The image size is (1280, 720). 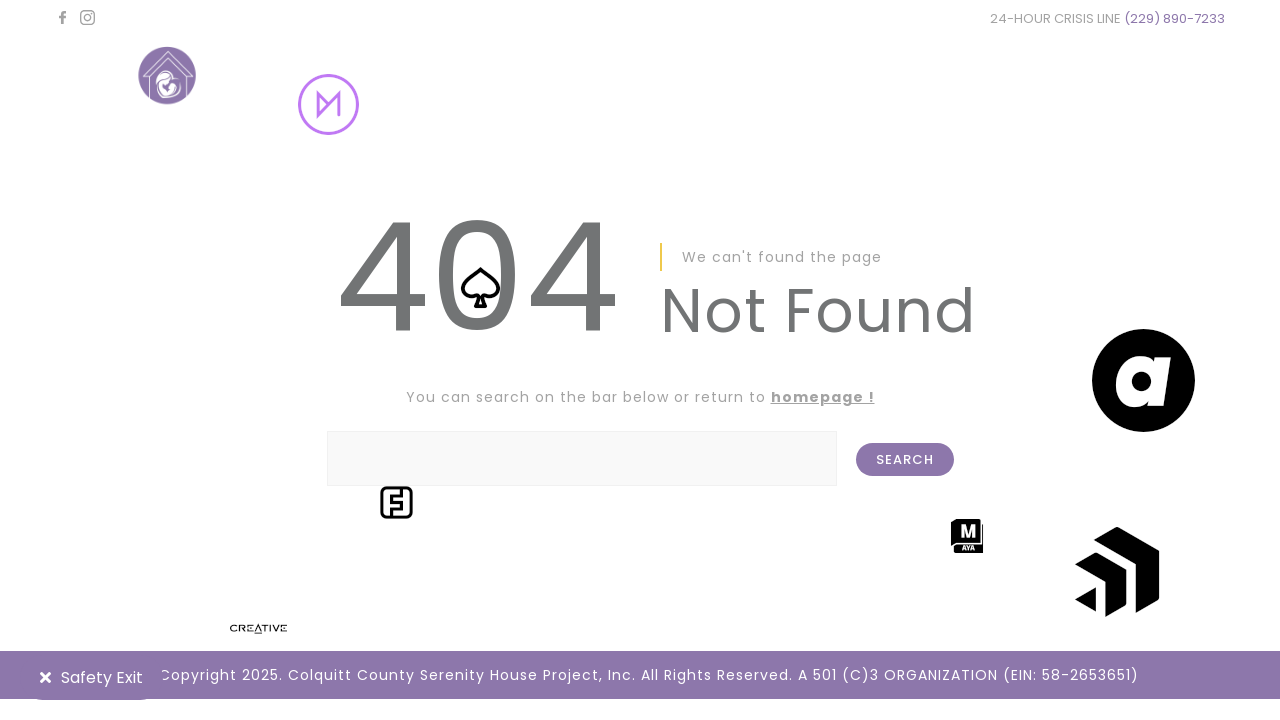 I want to click on open Autodesk Maya application, so click(x=967, y=536).